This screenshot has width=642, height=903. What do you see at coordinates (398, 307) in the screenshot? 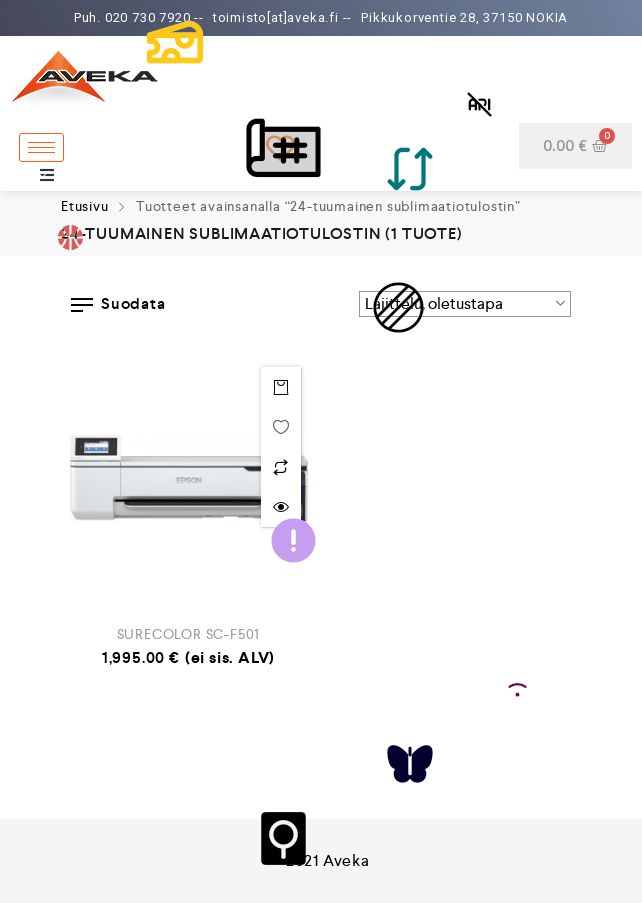
I see `indicates a restricted or prohibited action` at bounding box center [398, 307].